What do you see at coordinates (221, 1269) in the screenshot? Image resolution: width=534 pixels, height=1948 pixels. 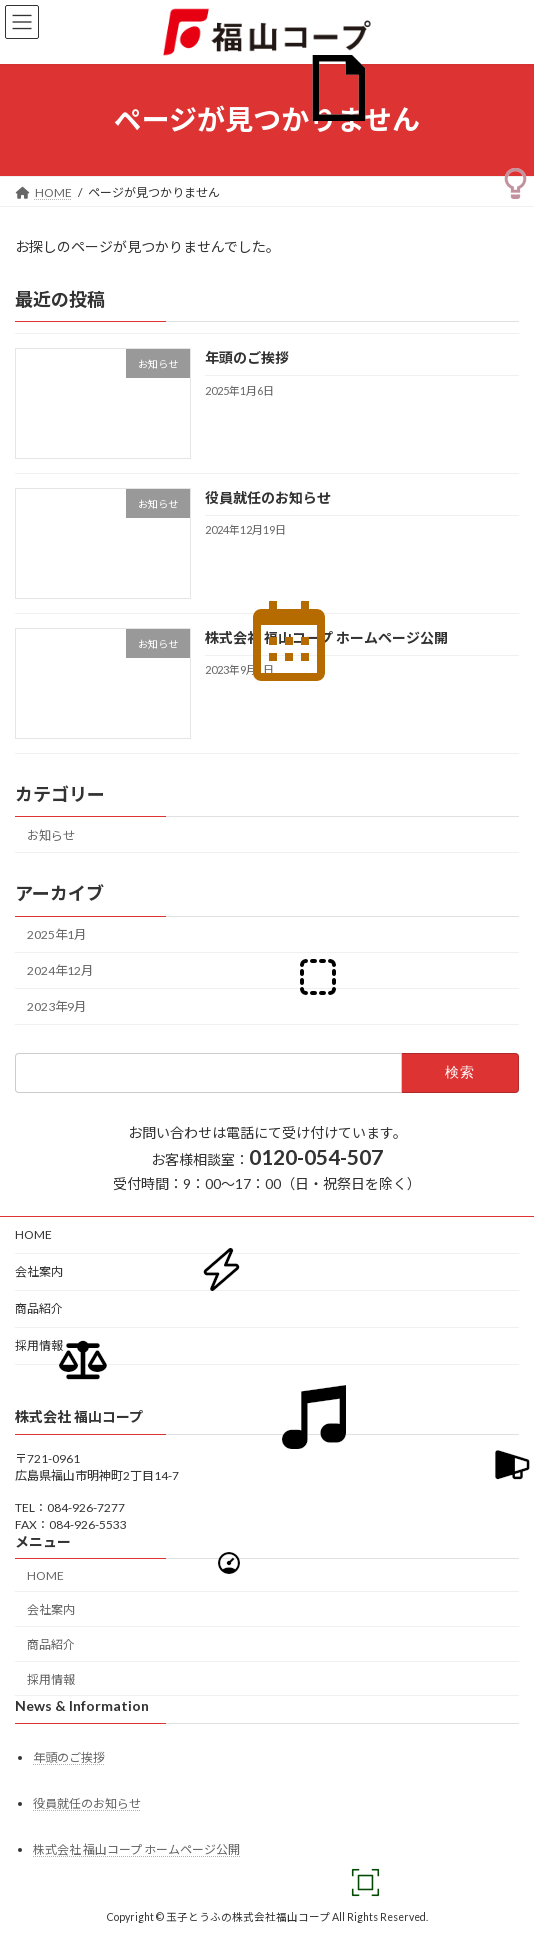 I see `indicates a quick action or shortcut` at bounding box center [221, 1269].